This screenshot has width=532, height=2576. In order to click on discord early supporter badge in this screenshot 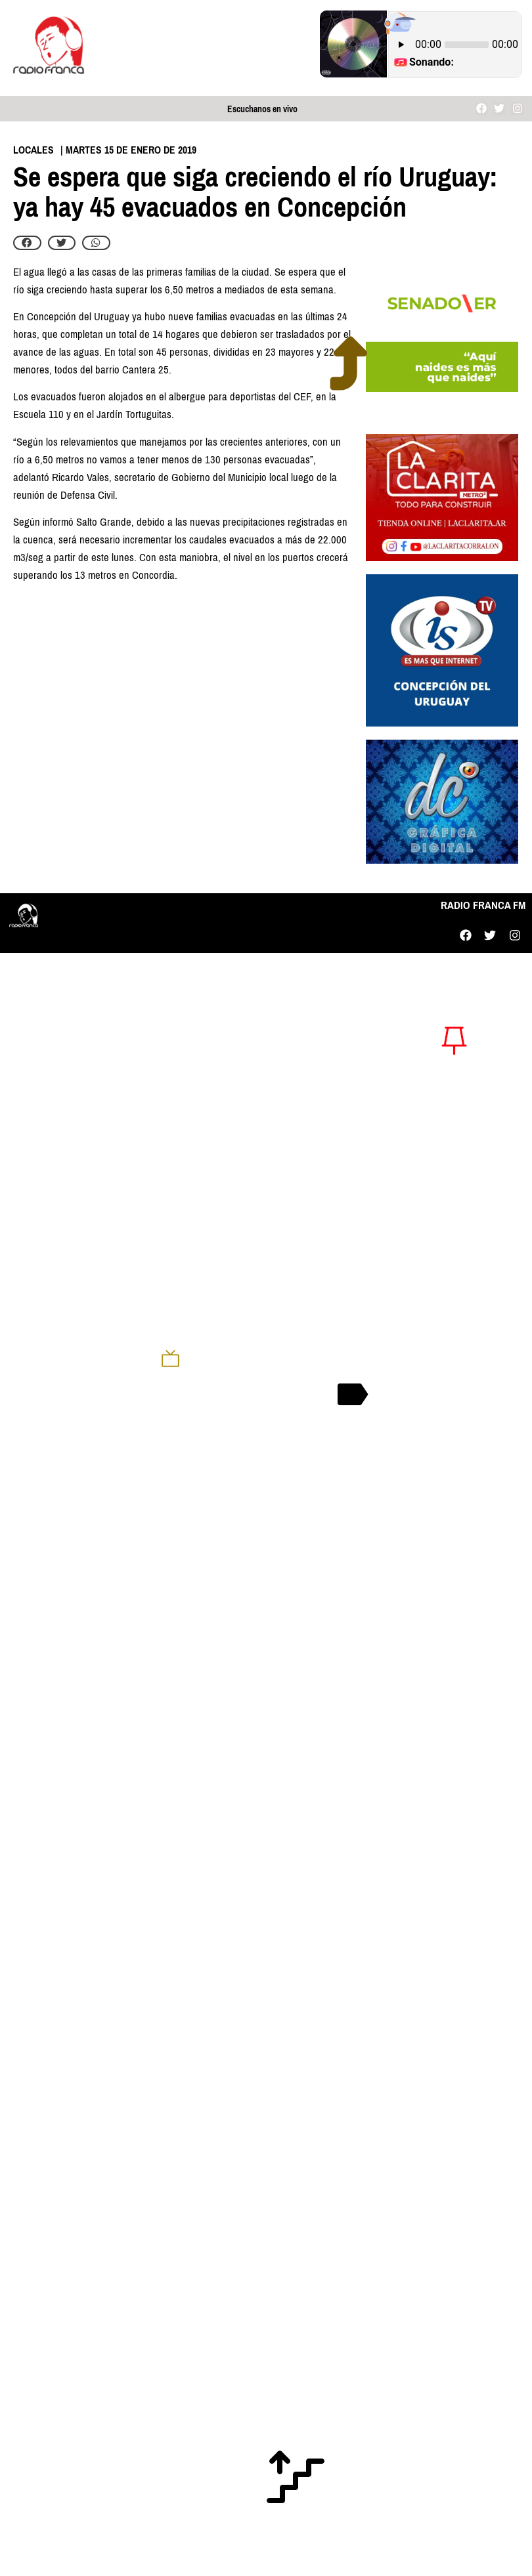, I will do `click(400, 24)`.